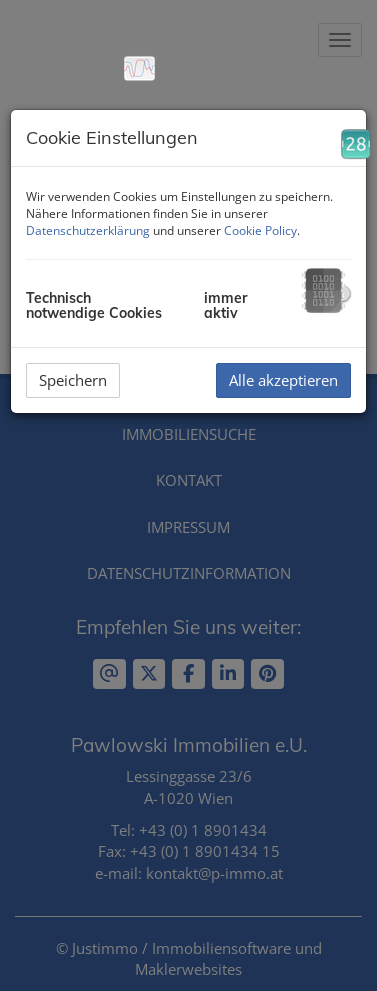 The image size is (377, 991). Describe the element at coordinates (323, 290) in the screenshot. I see `firmware file type indicator` at that location.